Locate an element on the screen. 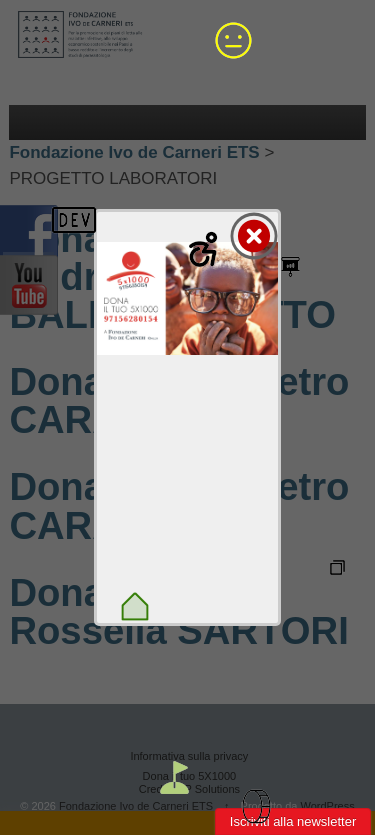 Image resolution: width=375 pixels, height=835 pixels. view golf courses or activities is located at coordinates (174, 777).